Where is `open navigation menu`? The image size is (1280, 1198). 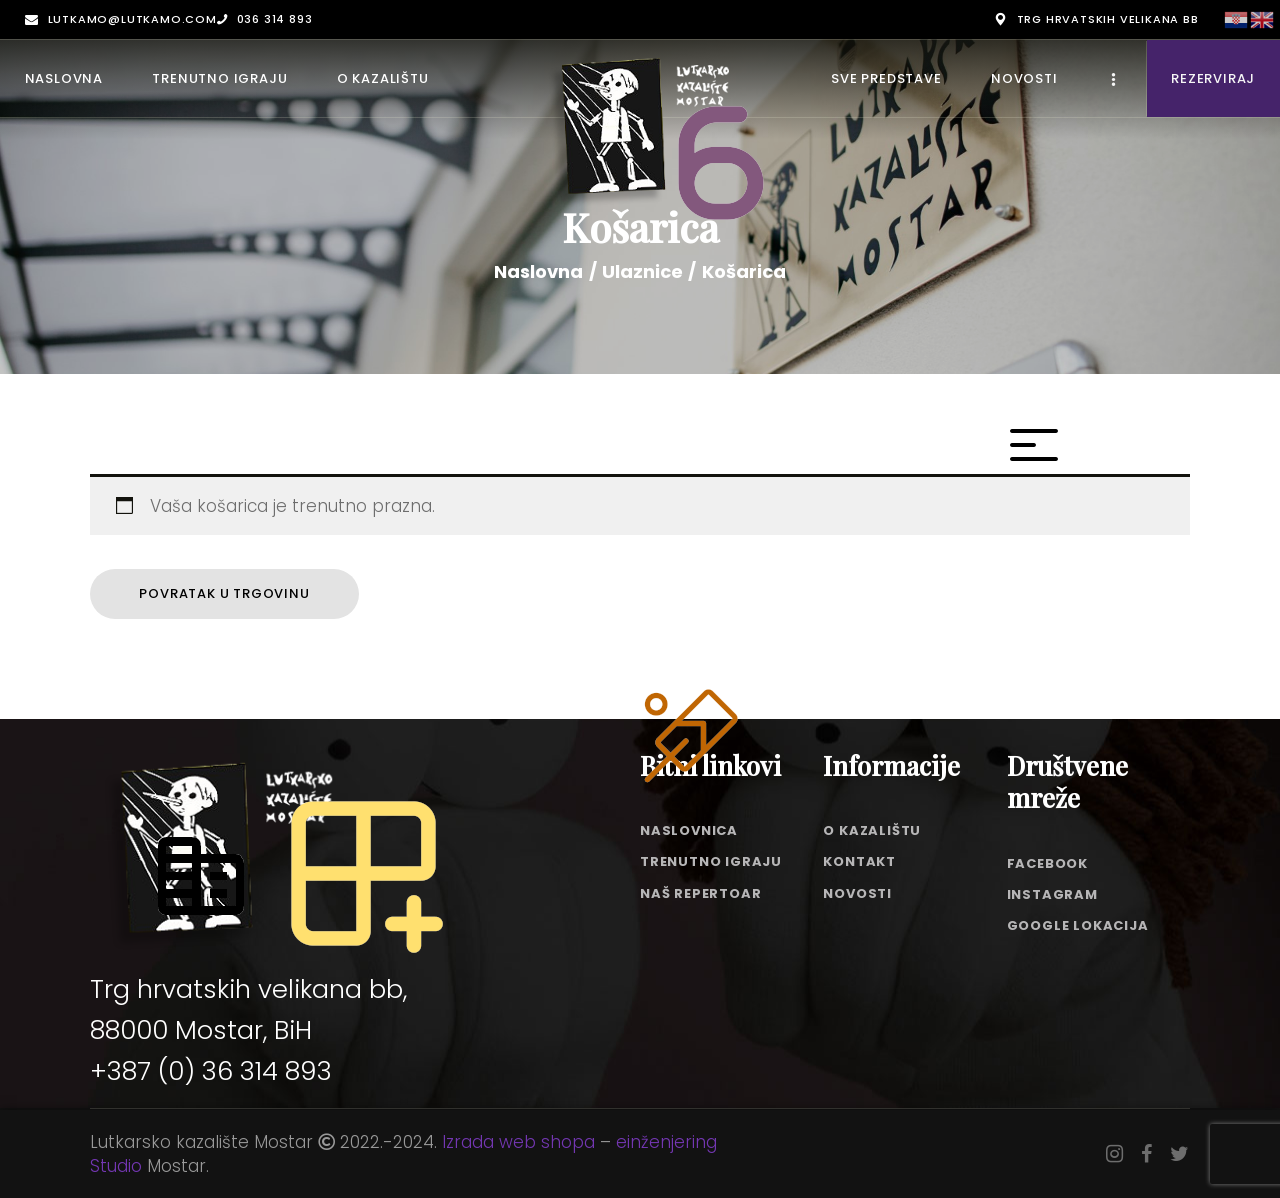 open navigation menu is located at coordinates (1034, 445).